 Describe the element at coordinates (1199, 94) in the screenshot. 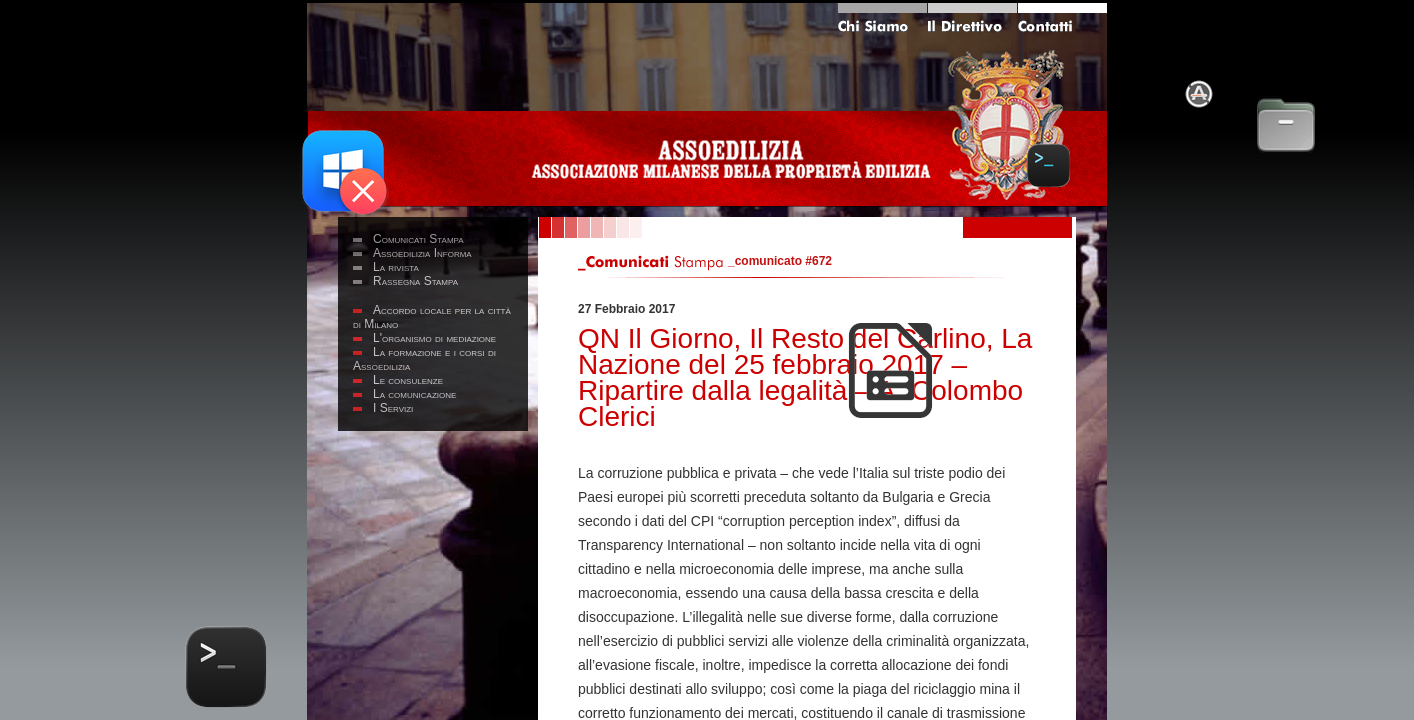

I see `open the system software update application` at that location.